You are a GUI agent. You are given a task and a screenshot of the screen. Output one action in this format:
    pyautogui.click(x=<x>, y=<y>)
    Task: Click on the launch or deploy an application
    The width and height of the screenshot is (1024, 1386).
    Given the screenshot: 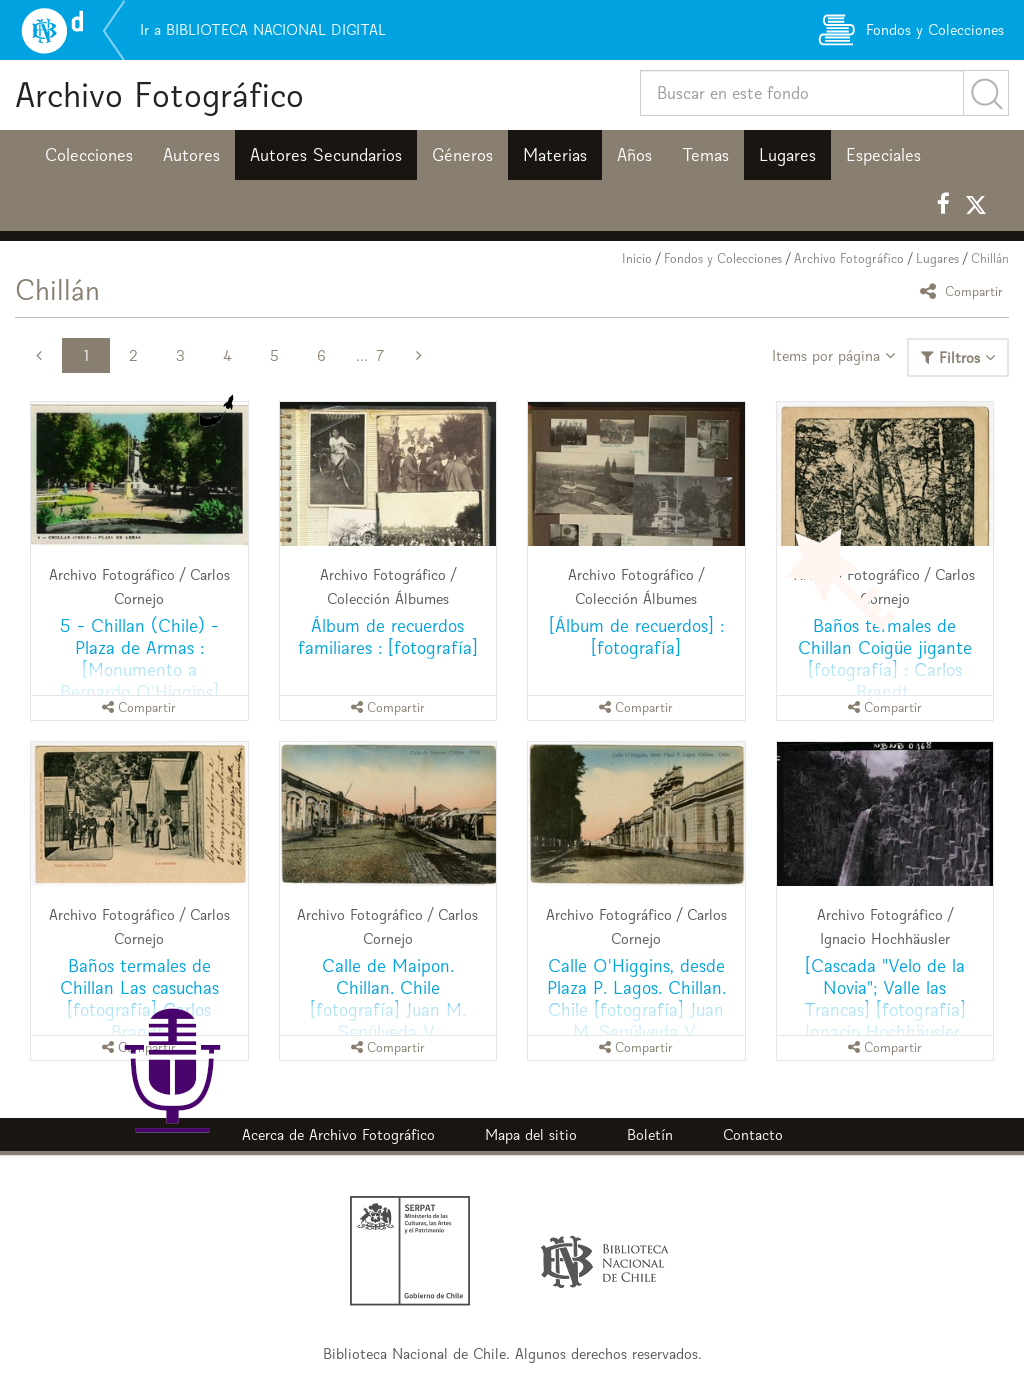 What is the action you would take?
    pyautogui.click(x=216, y=409)
    